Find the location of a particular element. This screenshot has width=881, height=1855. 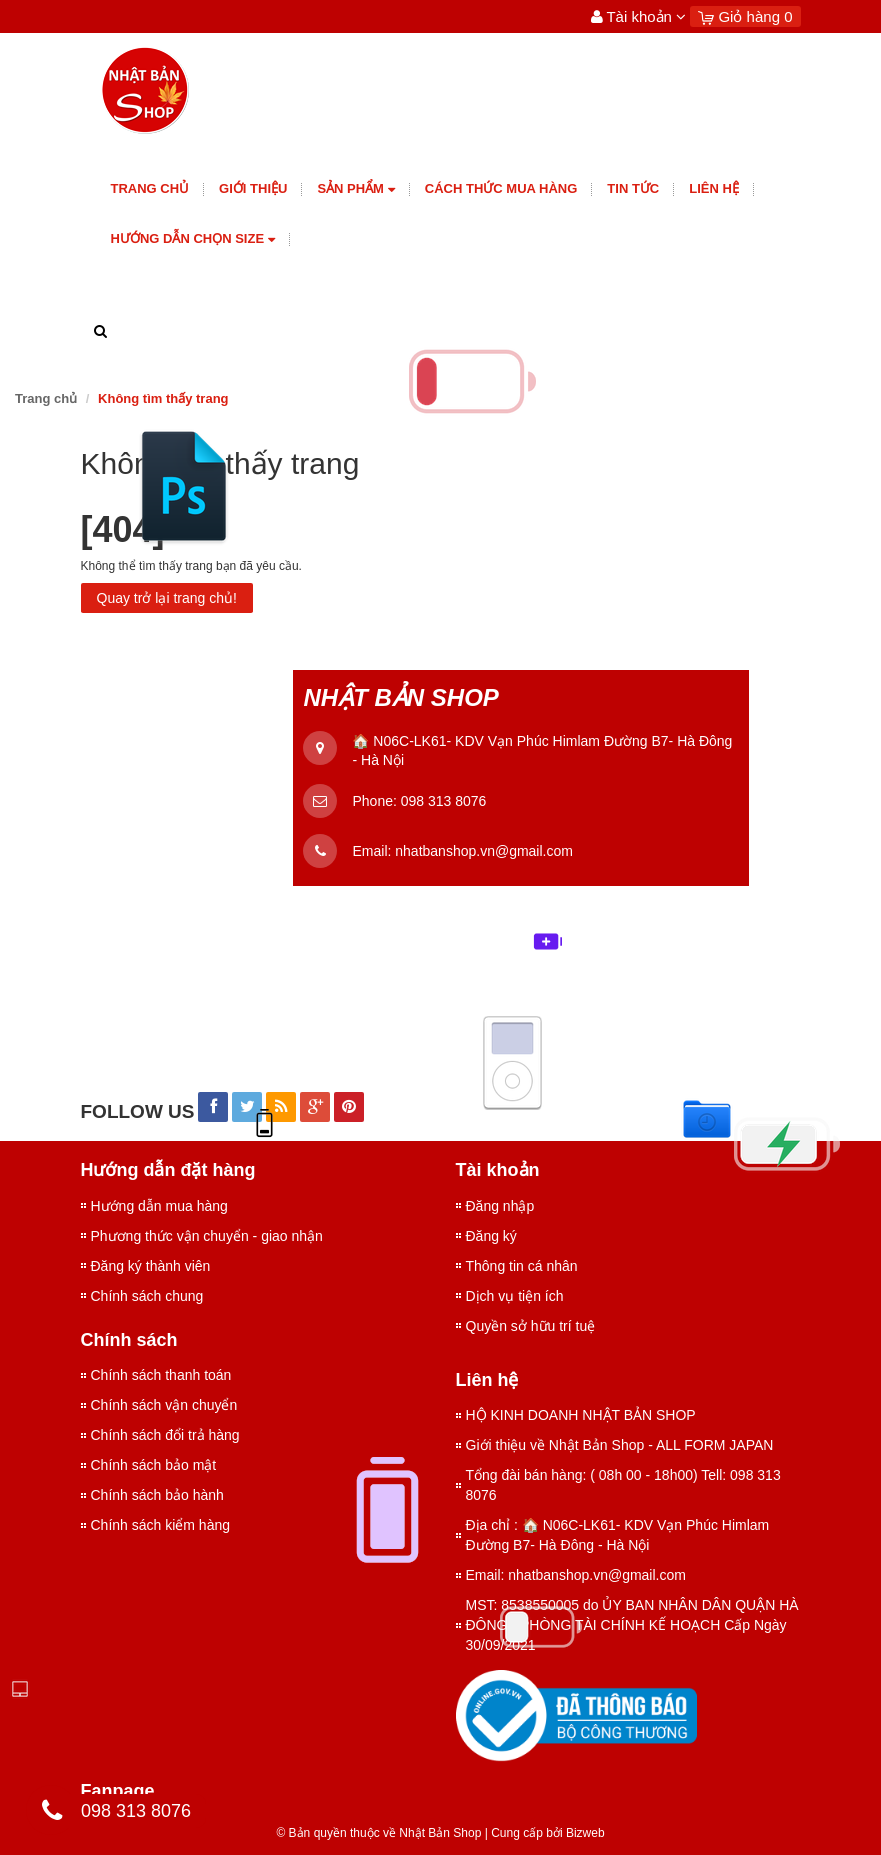

a photoshop document file is located at coordinates (184, 486).